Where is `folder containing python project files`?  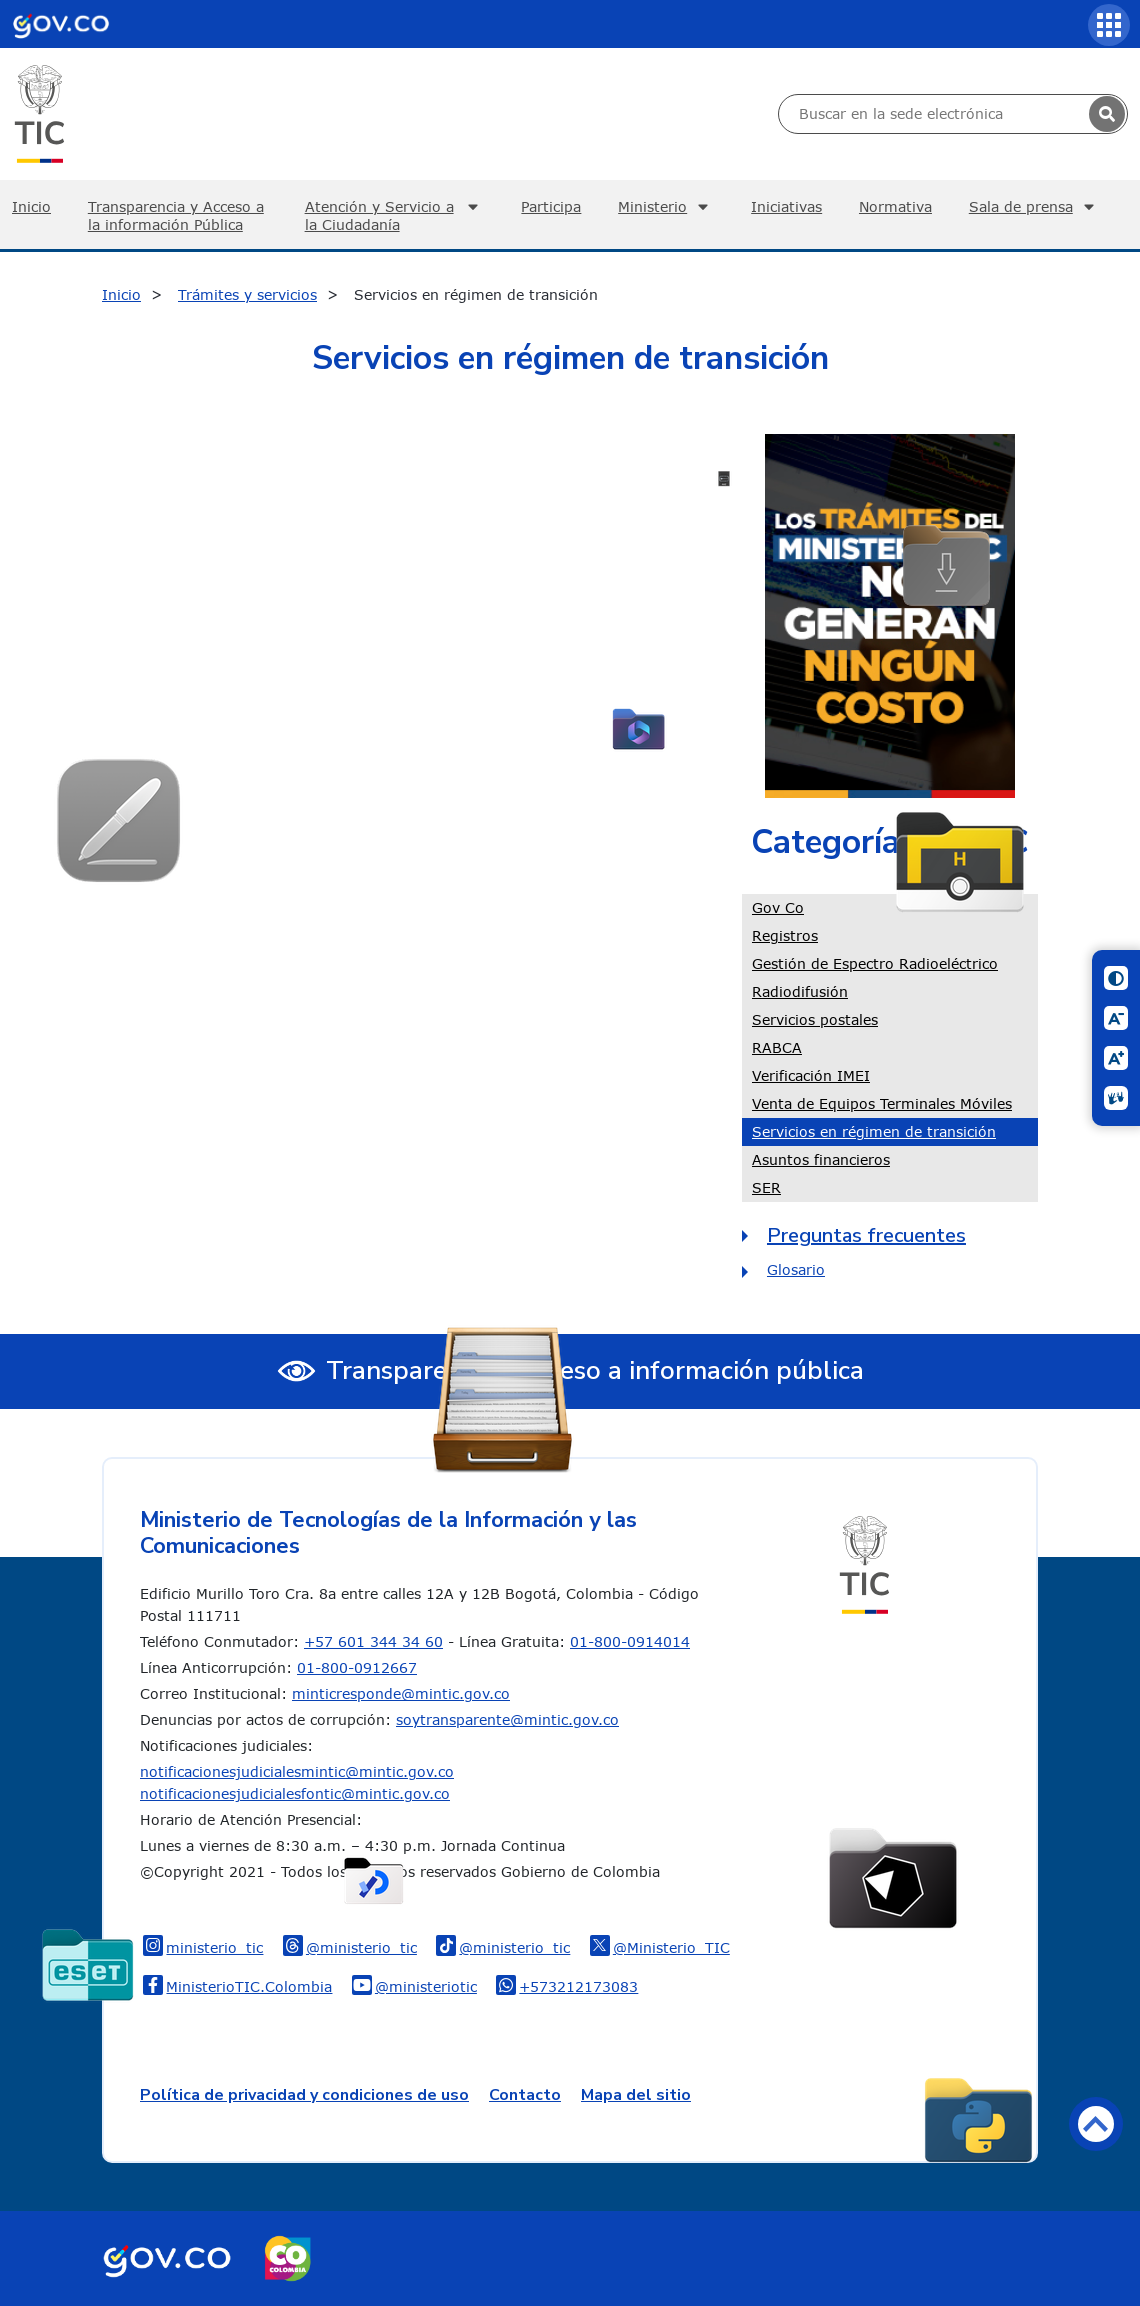 folder containing python project files is located at coordinates (978, 2123).